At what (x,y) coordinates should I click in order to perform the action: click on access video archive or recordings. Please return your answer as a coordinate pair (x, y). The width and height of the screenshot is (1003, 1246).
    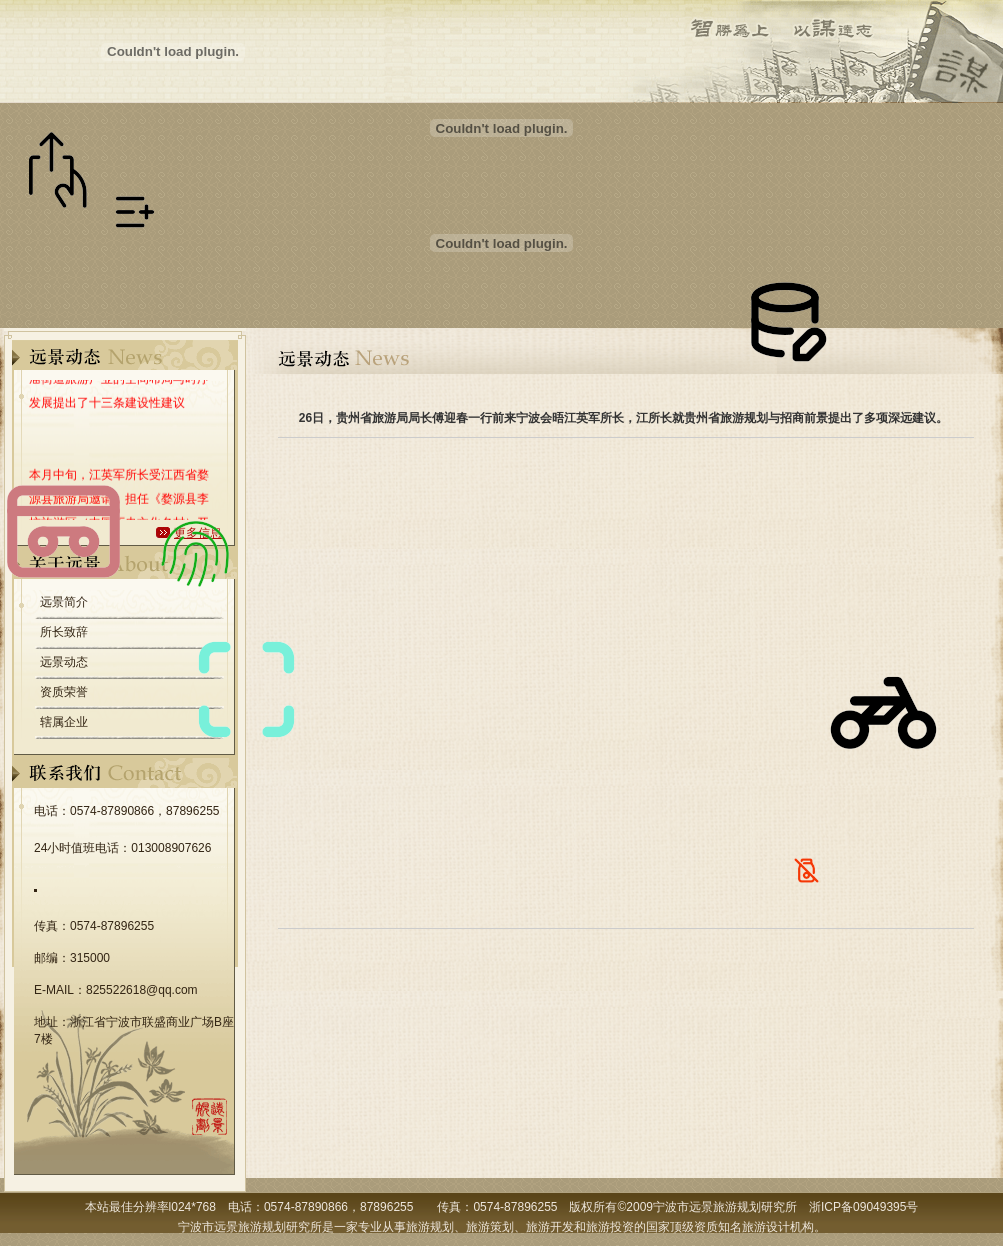
    Looking at the image, I should click on (63, 531).